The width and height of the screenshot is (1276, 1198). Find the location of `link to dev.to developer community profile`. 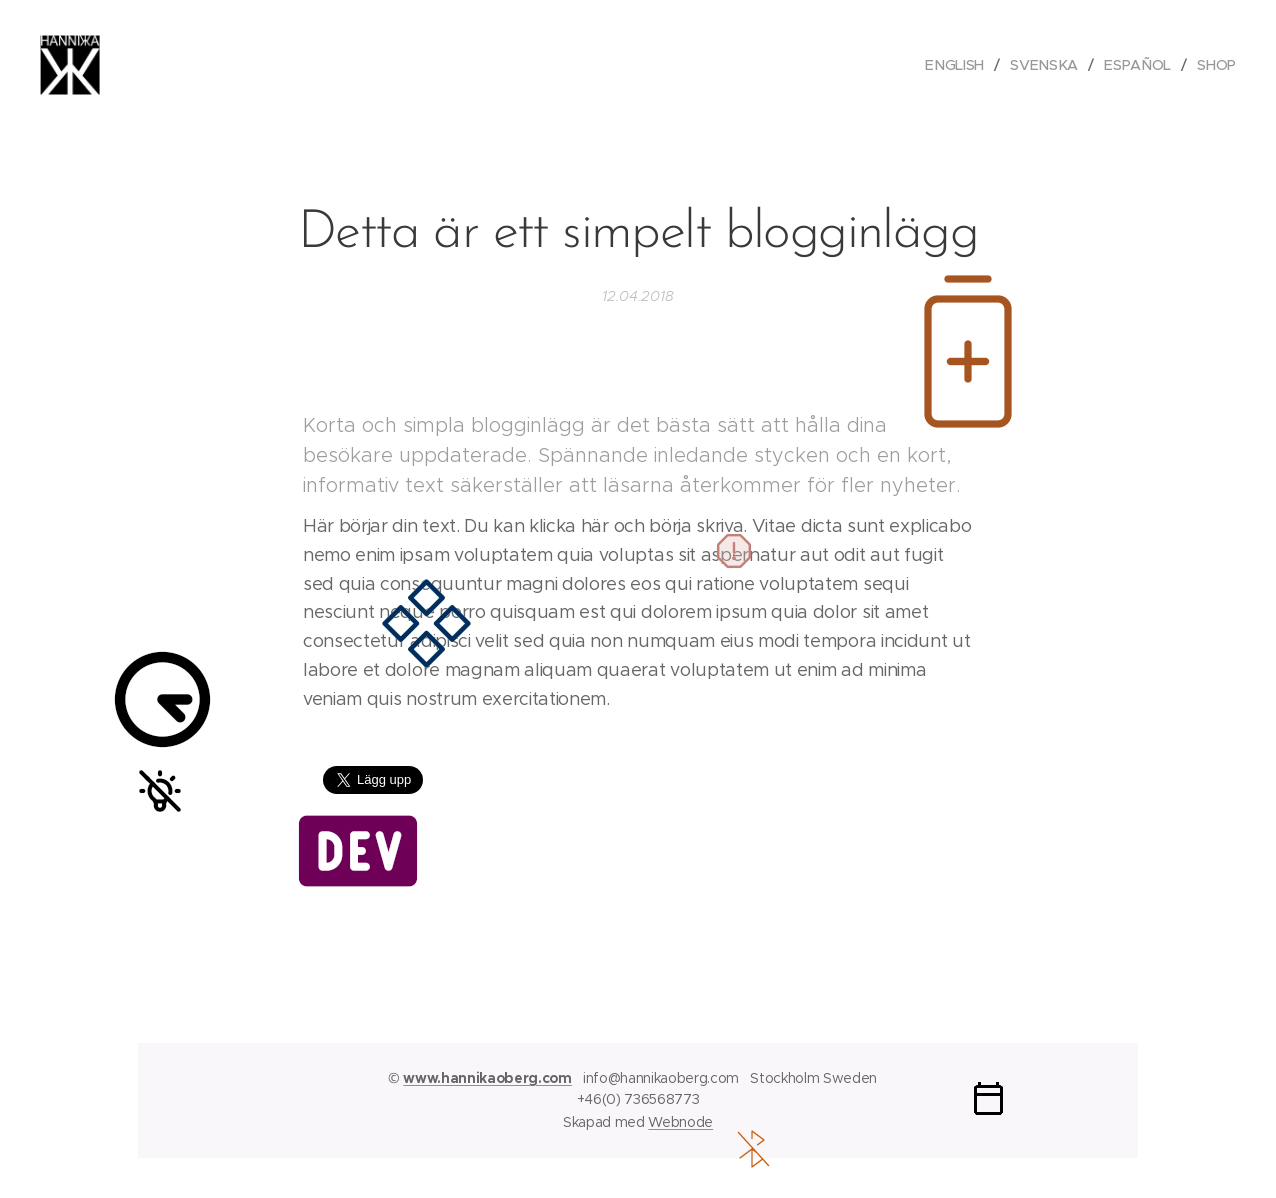

link to dev.to developer community profile is located at coordinates (358, 851).